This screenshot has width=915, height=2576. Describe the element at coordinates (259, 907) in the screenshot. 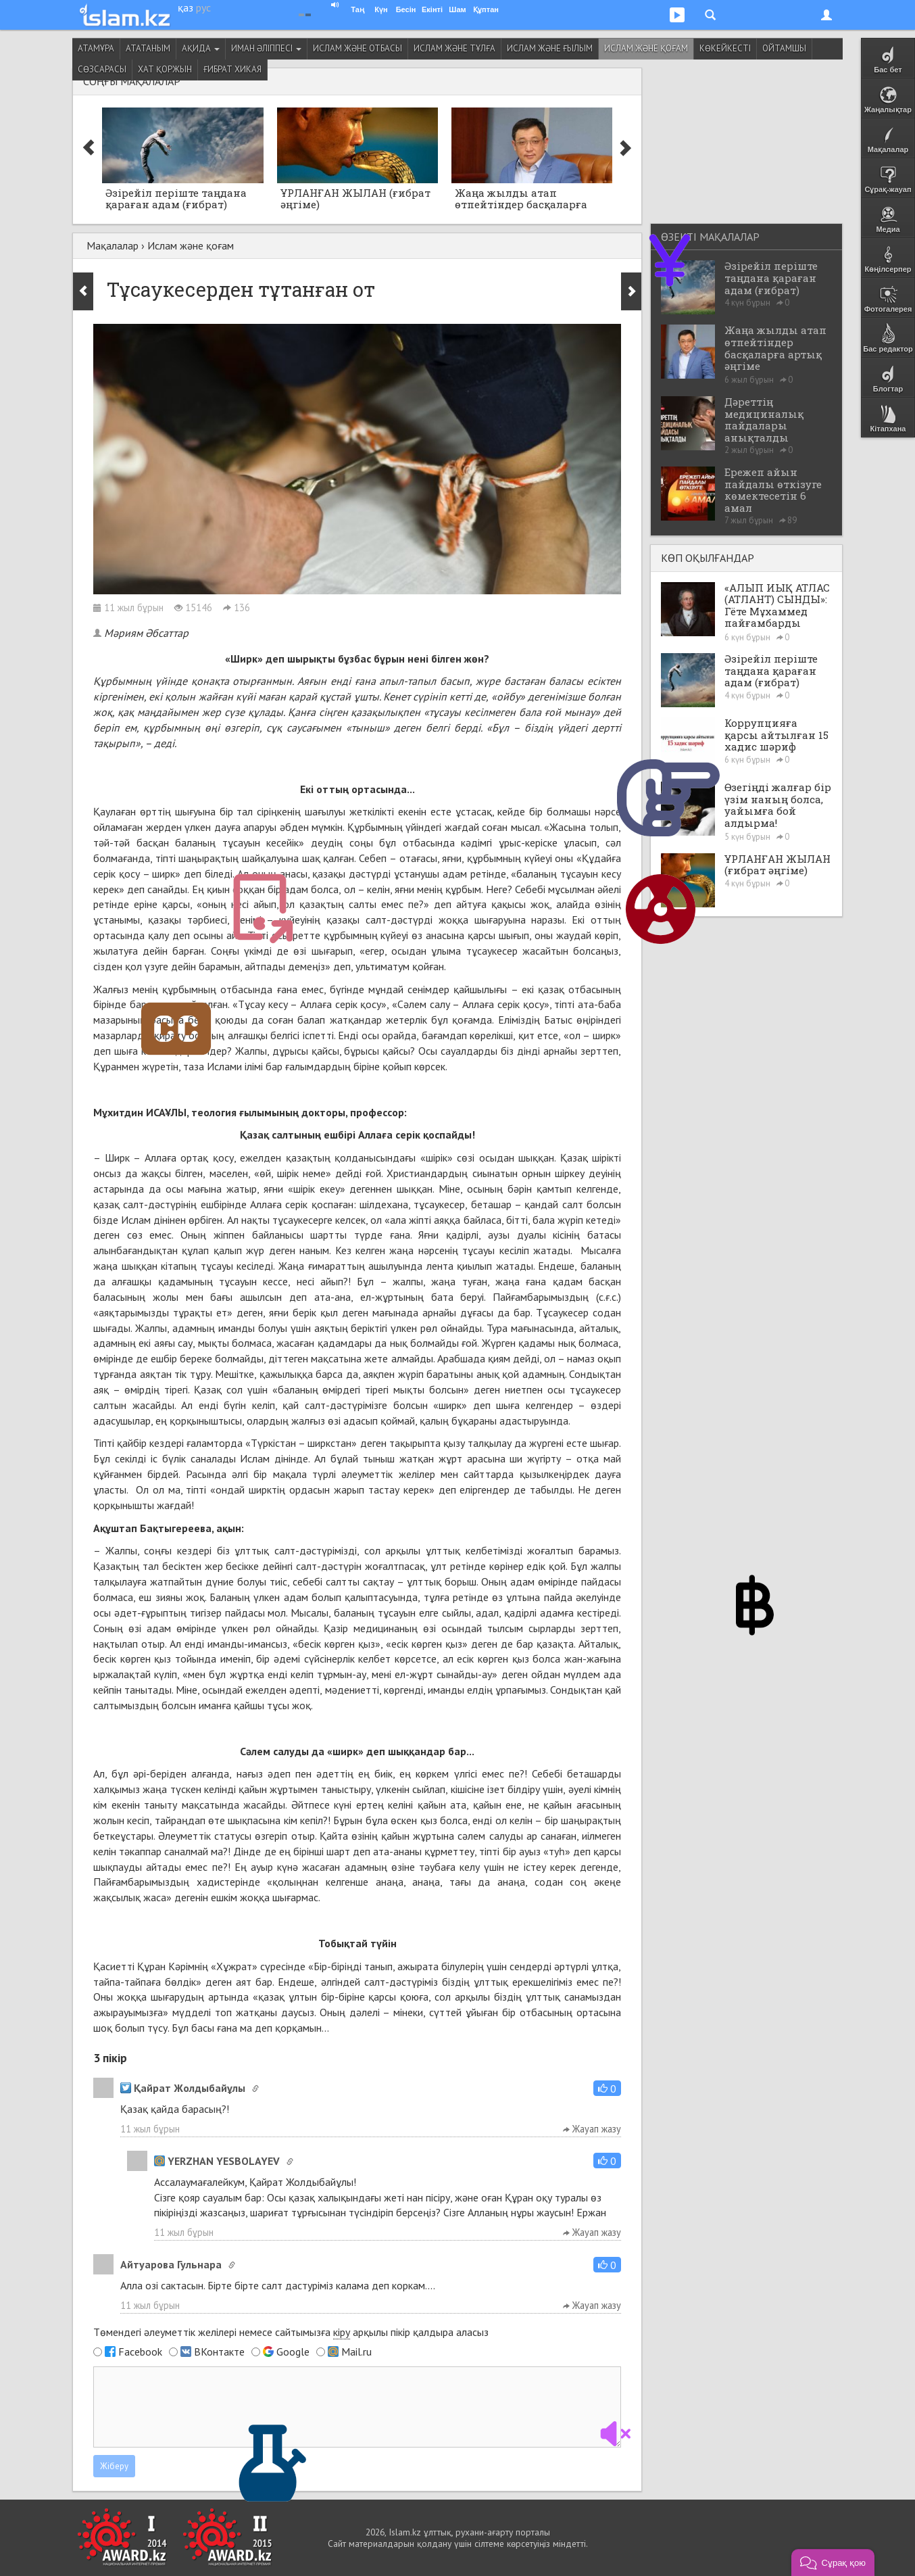

I see `share content from tablet to another device` at that location.